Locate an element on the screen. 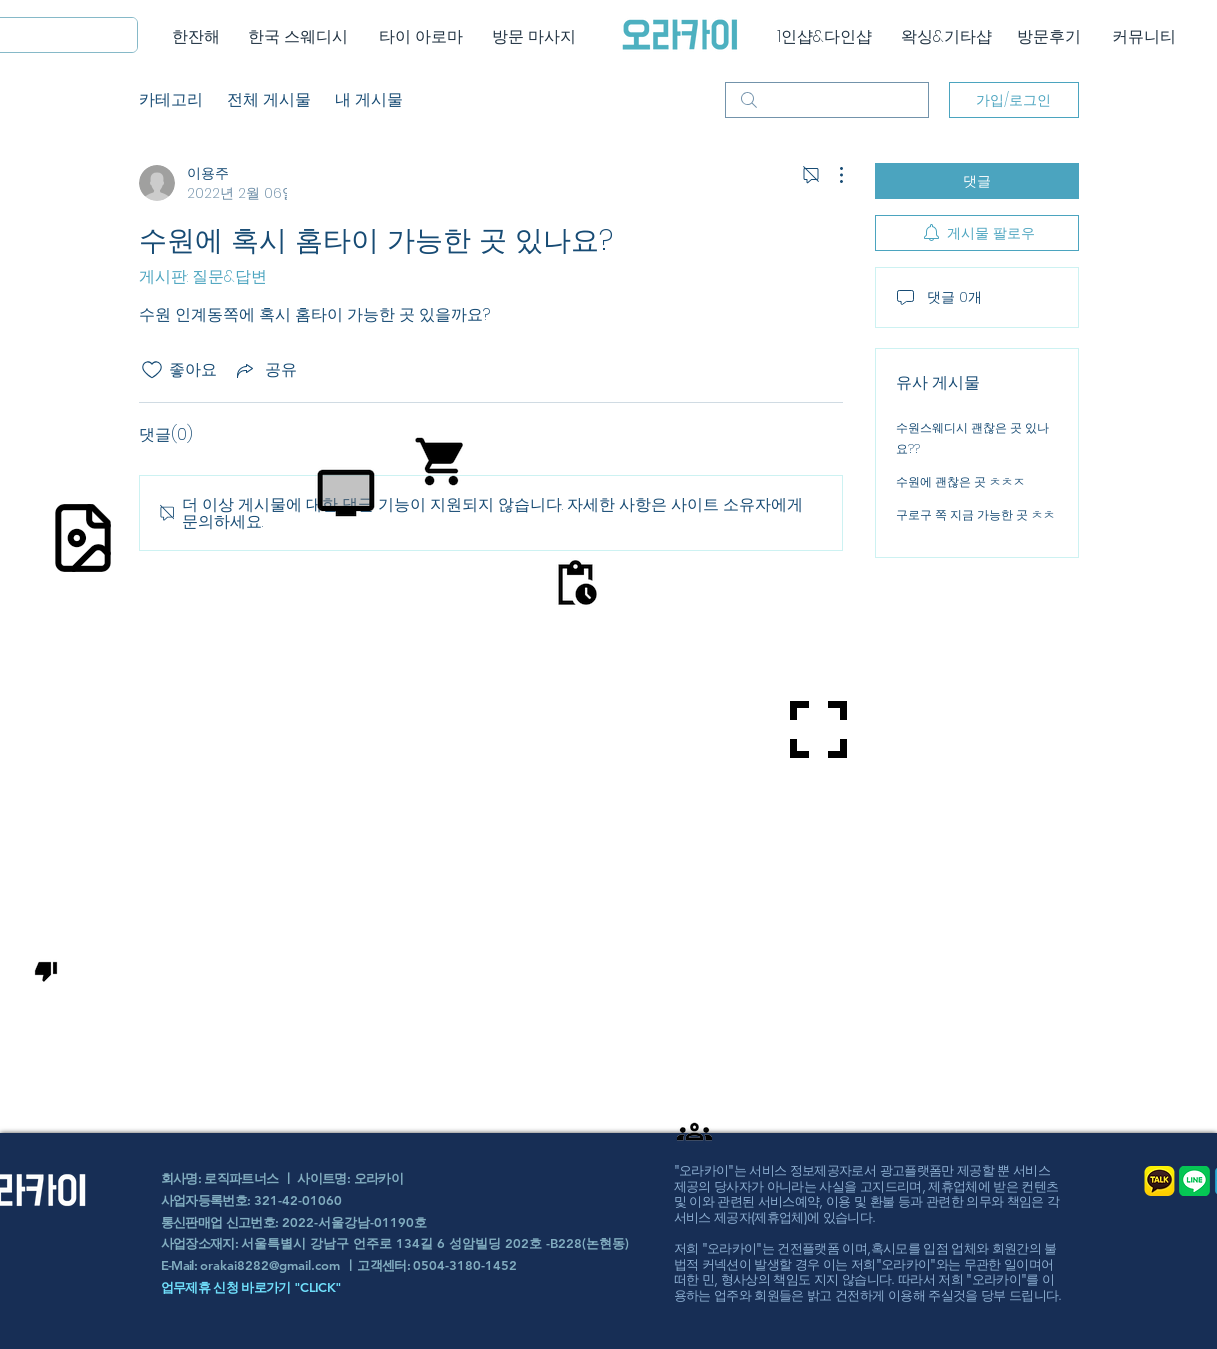  view nearby grocery stores is located at coordinates (441, 461).